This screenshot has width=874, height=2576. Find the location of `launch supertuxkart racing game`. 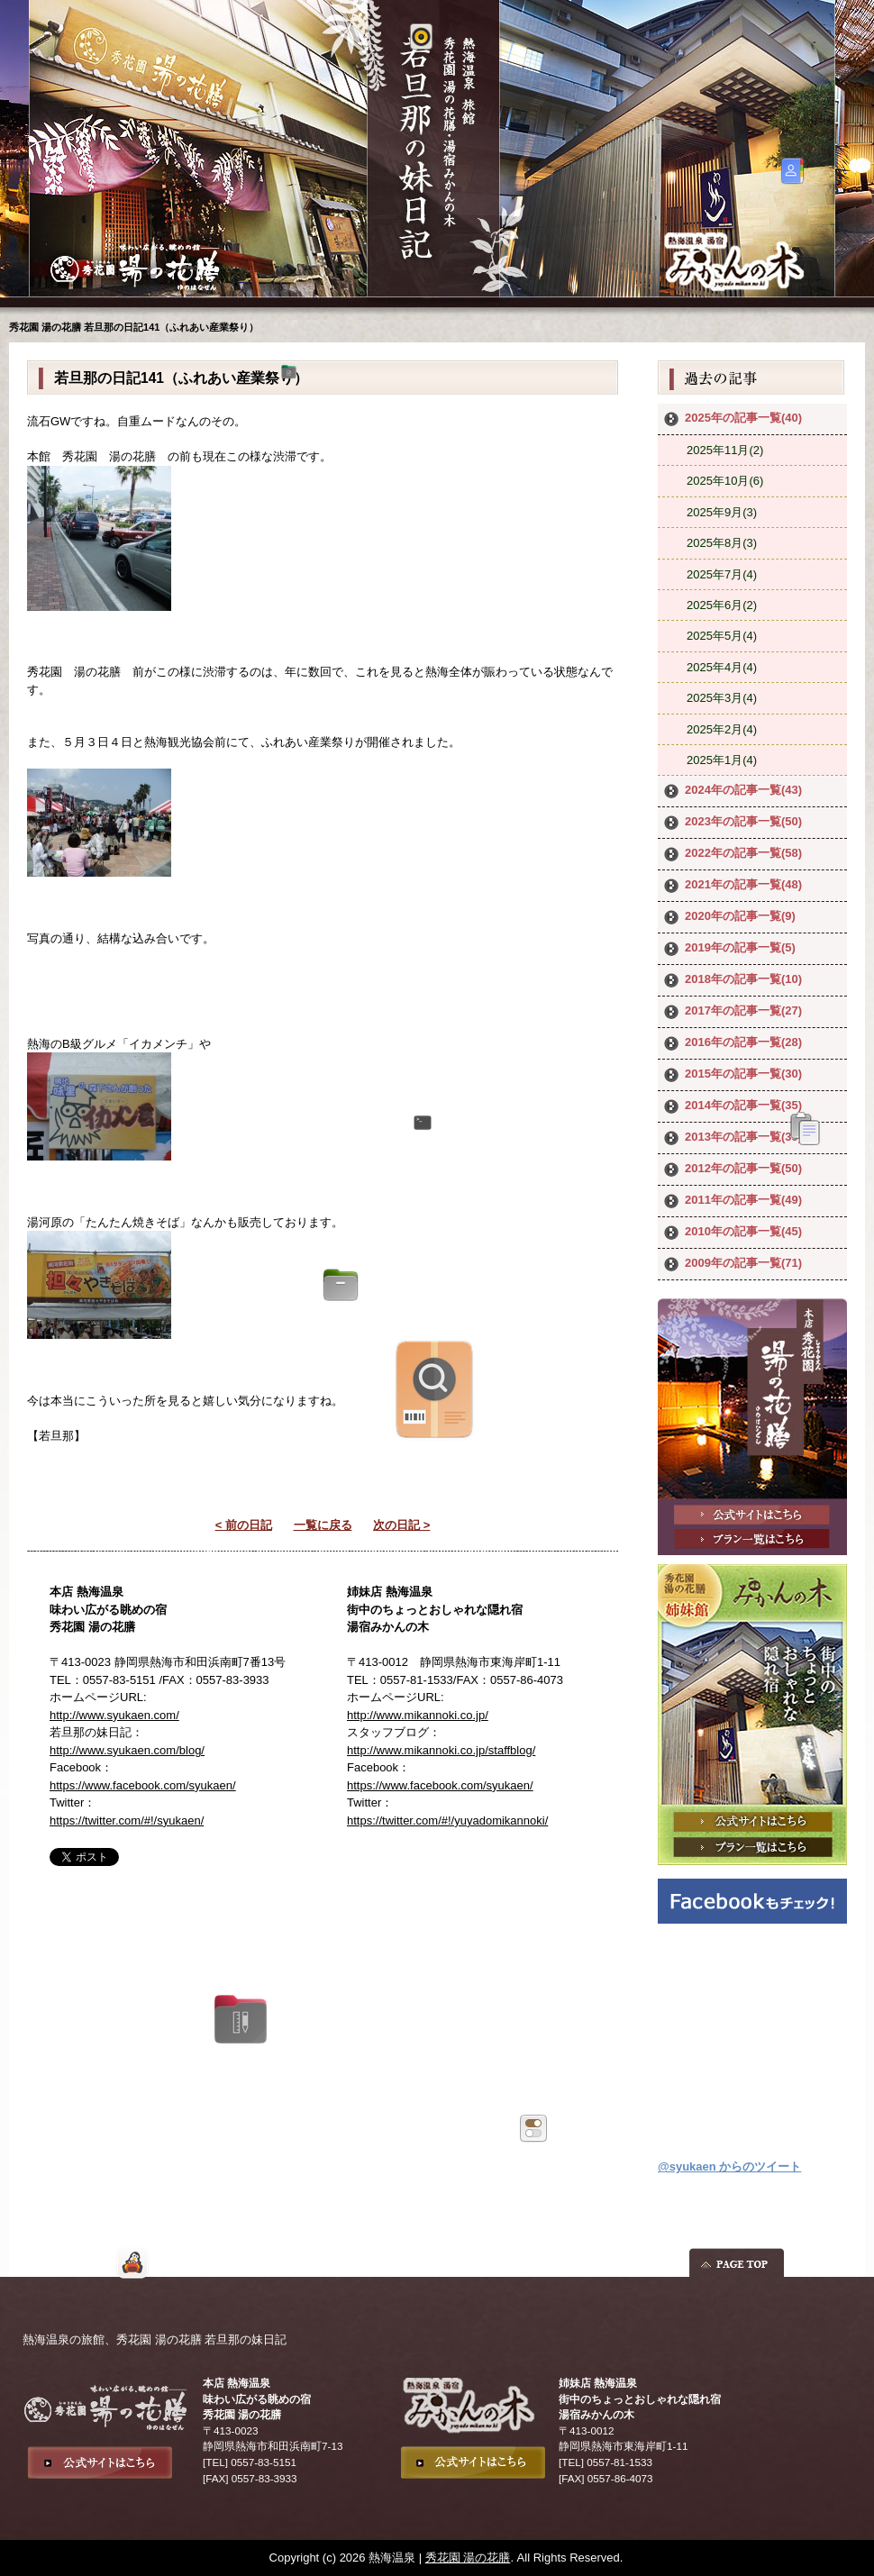

launch supertuxkart racing game is located at coordinates (132, 2262).